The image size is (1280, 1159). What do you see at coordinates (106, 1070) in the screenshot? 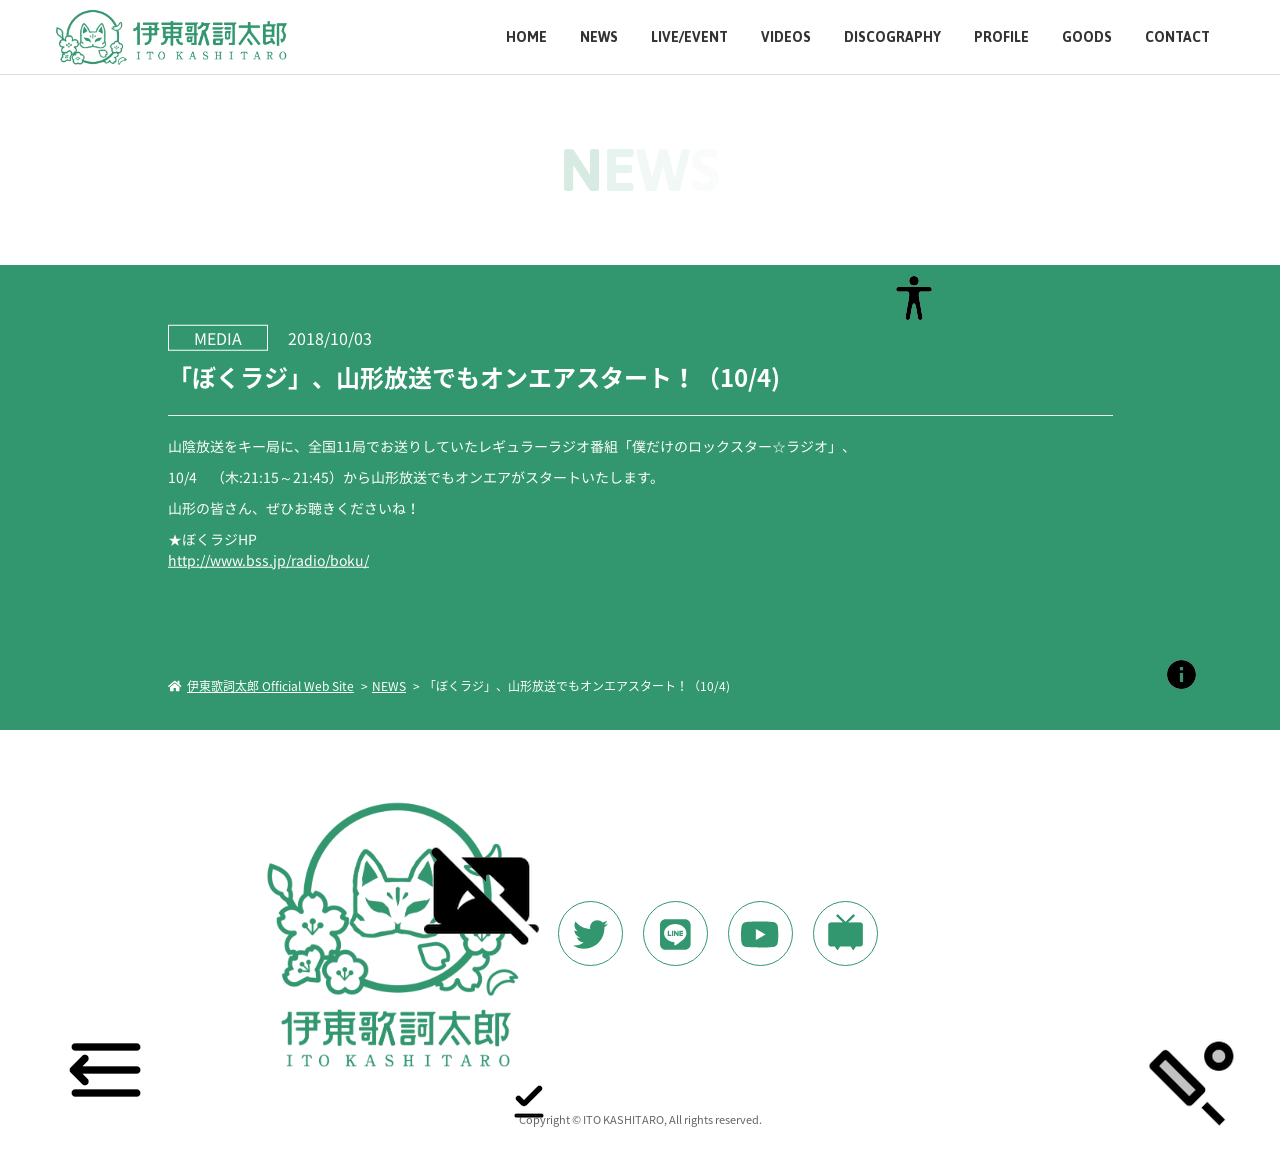
I see `go back to previous menu` at bounding box center [106, 1070].